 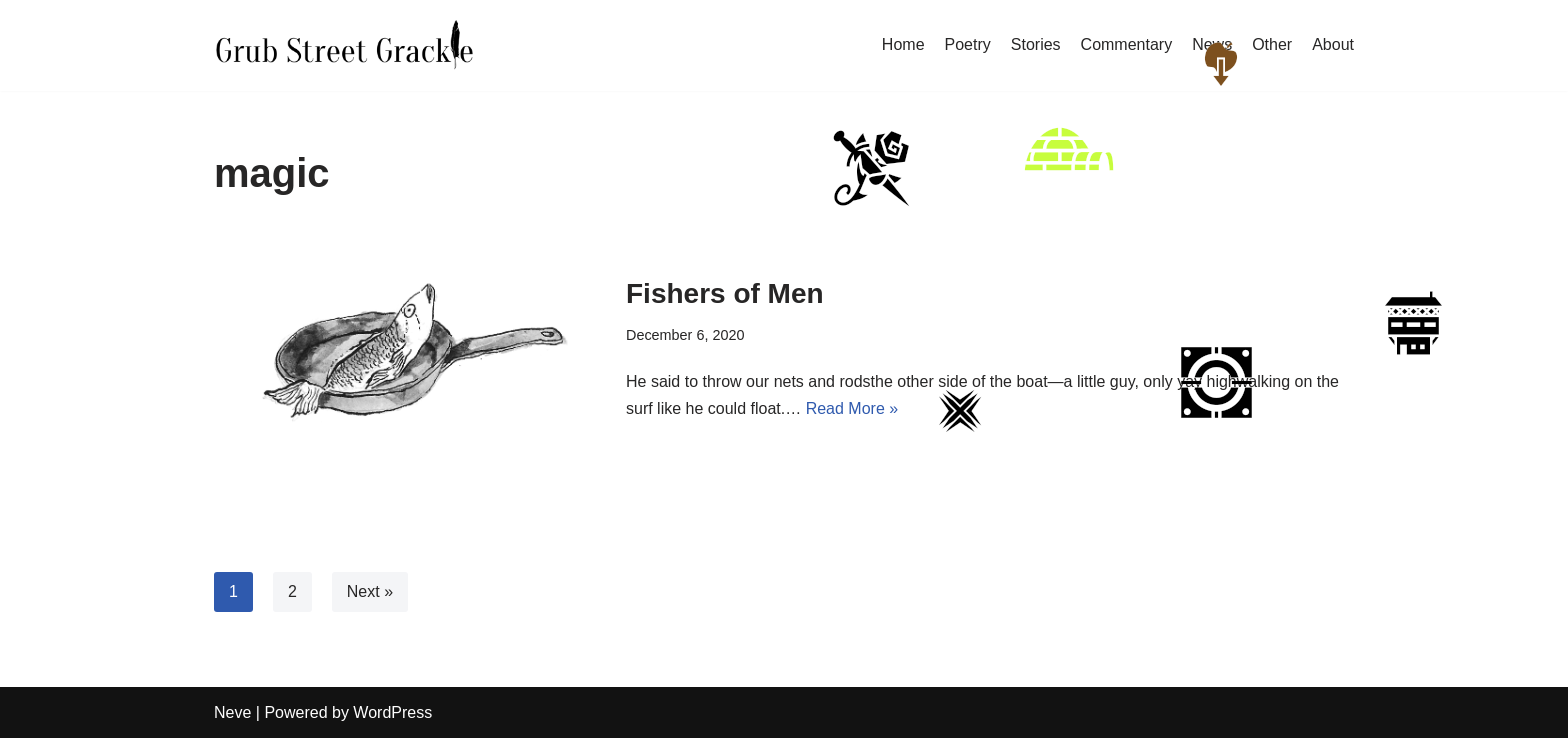 What do you see at coordinates (1413, 322) in the screenshot?
I see `access building or fortress in game` at bounding box center [1413, 322].